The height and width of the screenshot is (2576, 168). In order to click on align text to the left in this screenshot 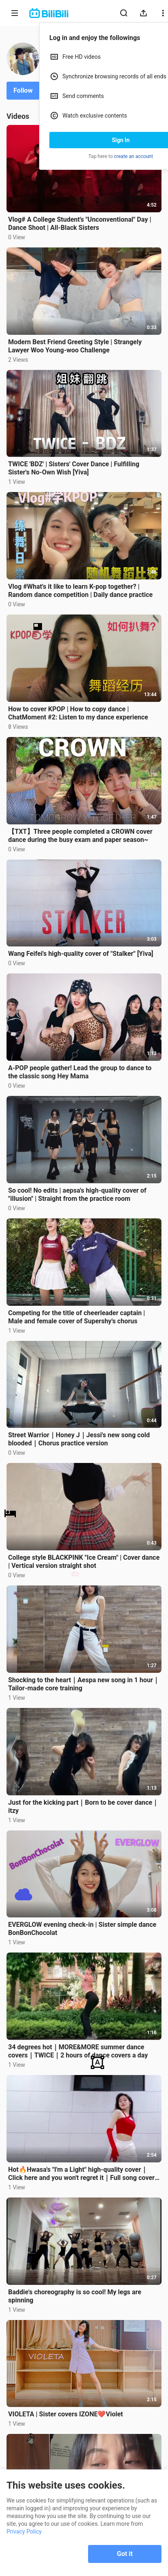, I will do `click(99, 810)`.